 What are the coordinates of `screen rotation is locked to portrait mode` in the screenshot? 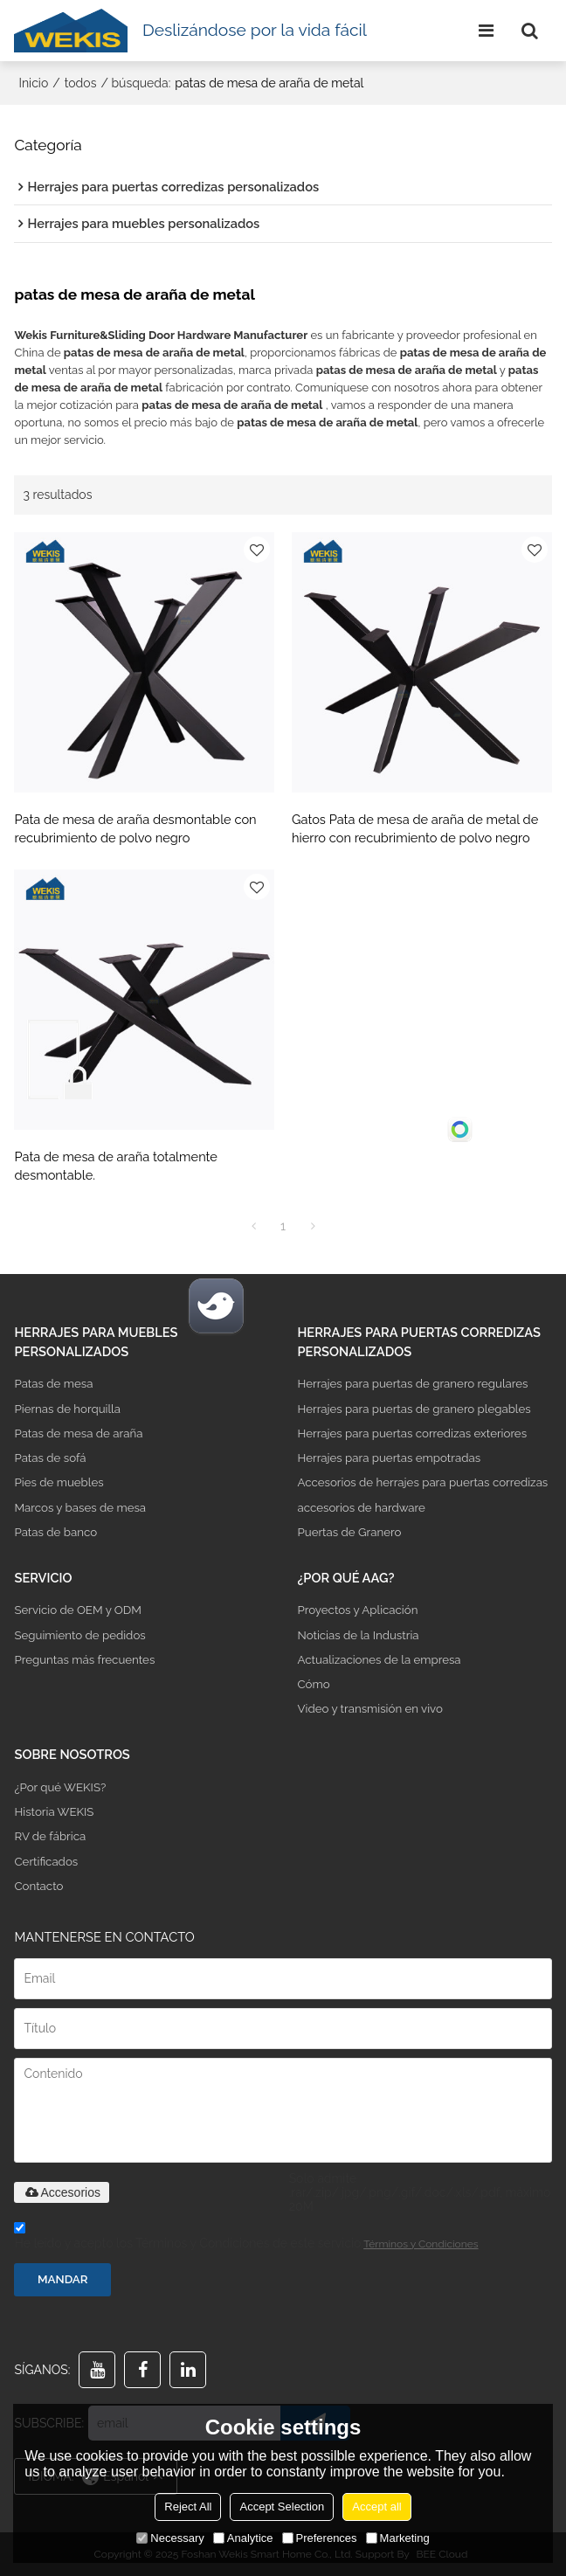 It's located at (59, 1059).